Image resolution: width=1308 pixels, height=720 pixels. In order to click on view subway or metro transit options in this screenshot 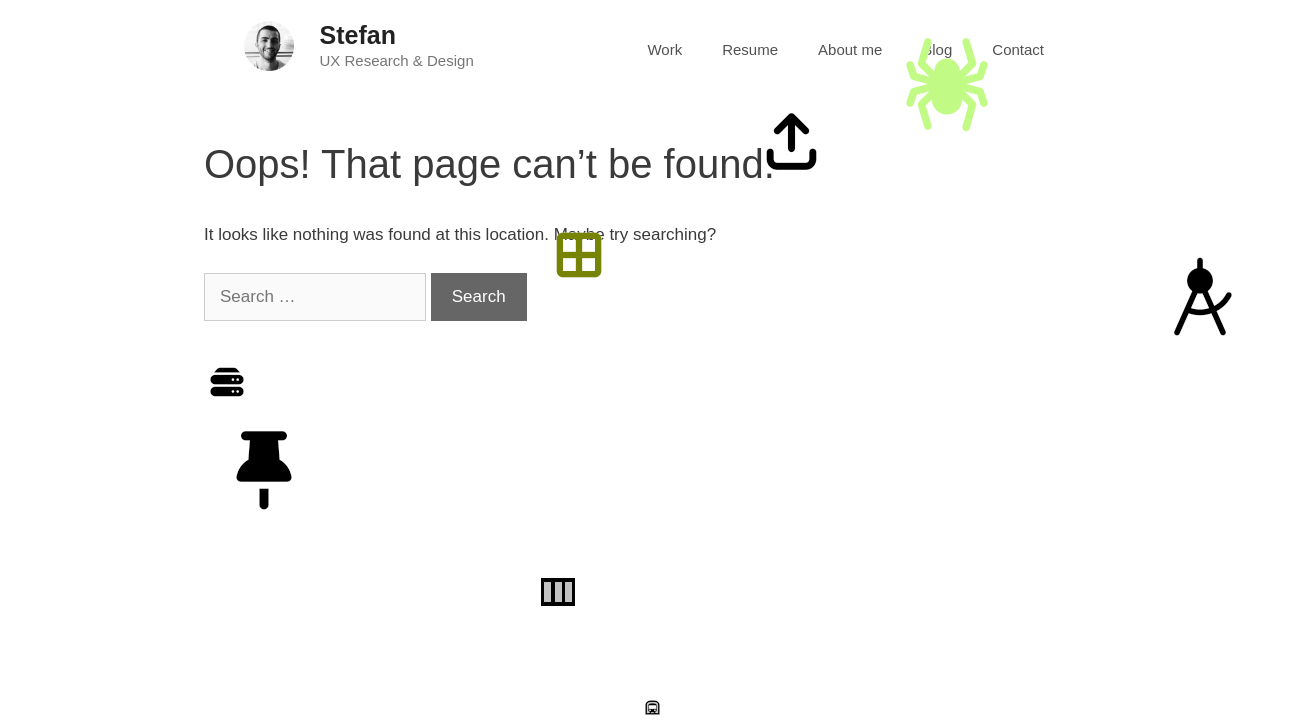, I will do `click(652, 707)`.